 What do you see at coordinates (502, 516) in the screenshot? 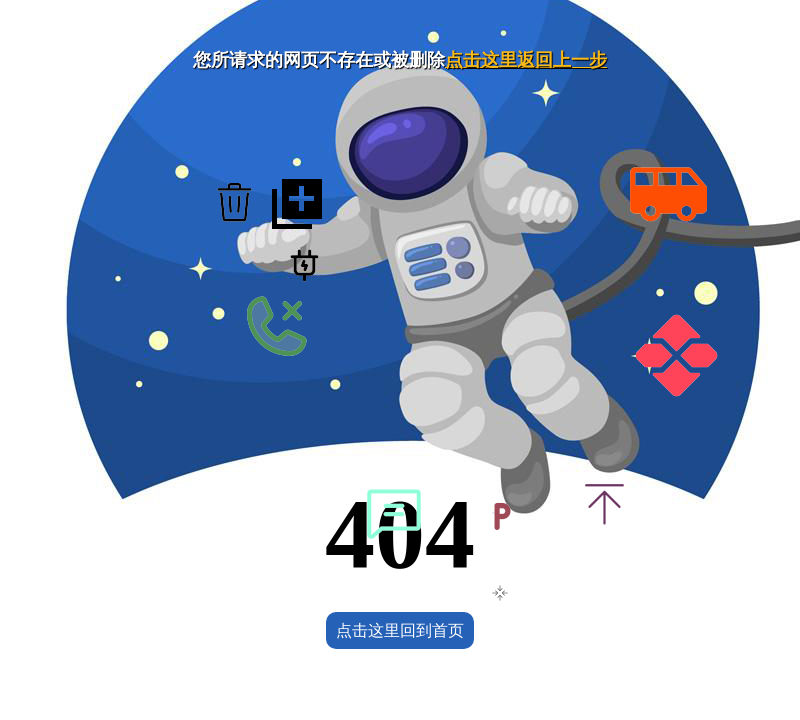
I see `indicates parking availability or location` at bounding box center [502, 516].